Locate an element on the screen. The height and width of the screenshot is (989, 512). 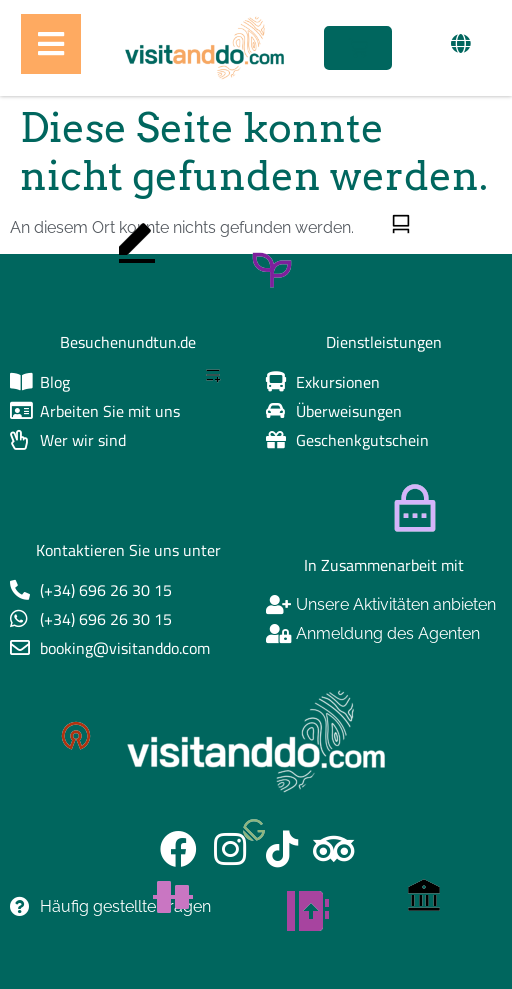
indicates eco-friendly or sustainable option is located at coordinates (272, 270).